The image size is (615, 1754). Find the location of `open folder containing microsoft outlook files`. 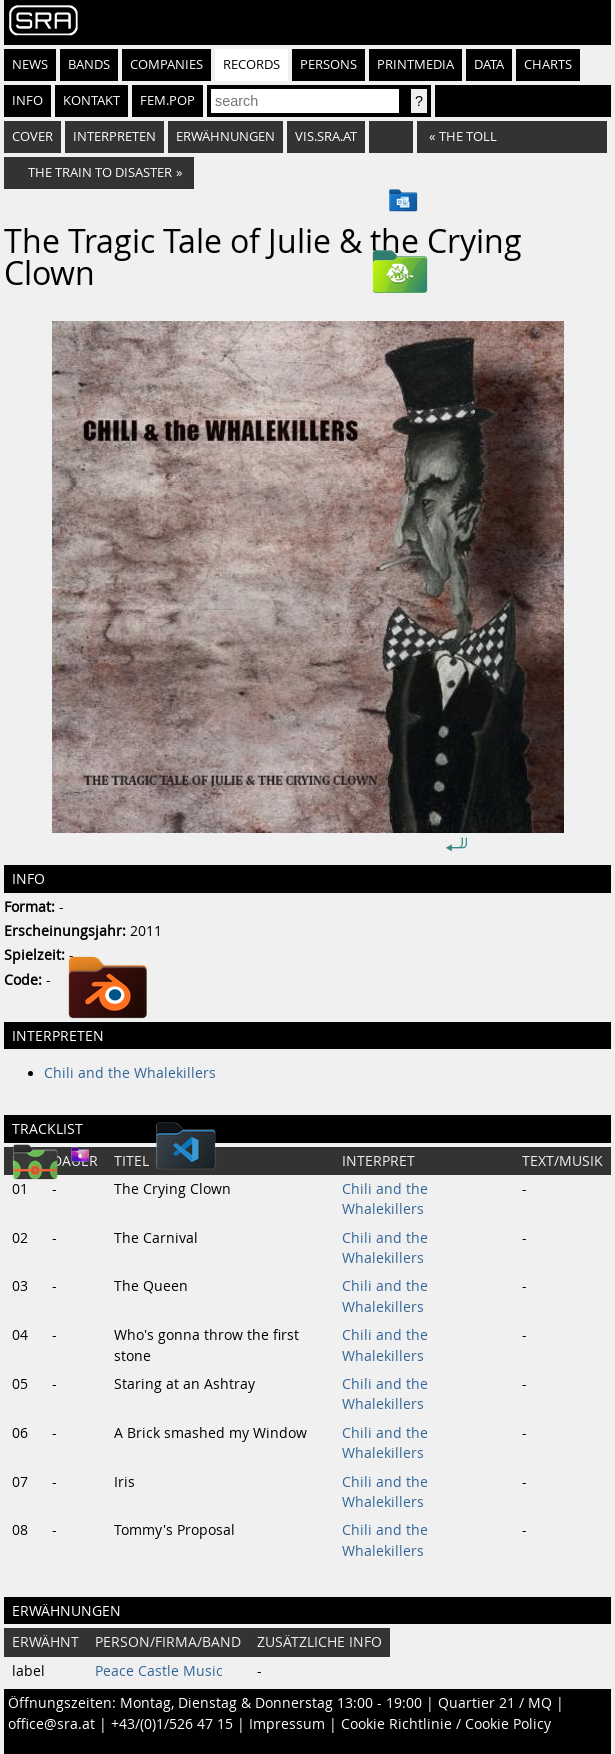

open folder containing microsoft outlook files is located at coordinates (403, 201).